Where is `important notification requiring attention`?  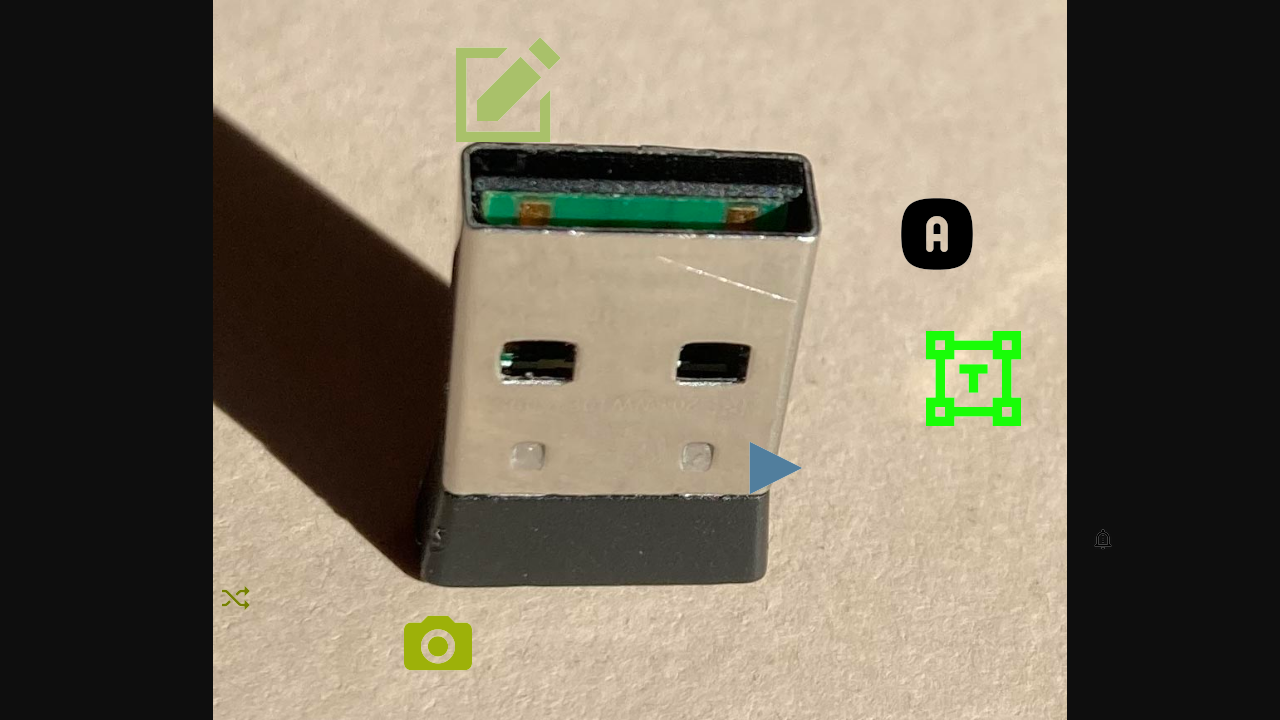
important notification requiring attention is located at coordinates (1103, 539).